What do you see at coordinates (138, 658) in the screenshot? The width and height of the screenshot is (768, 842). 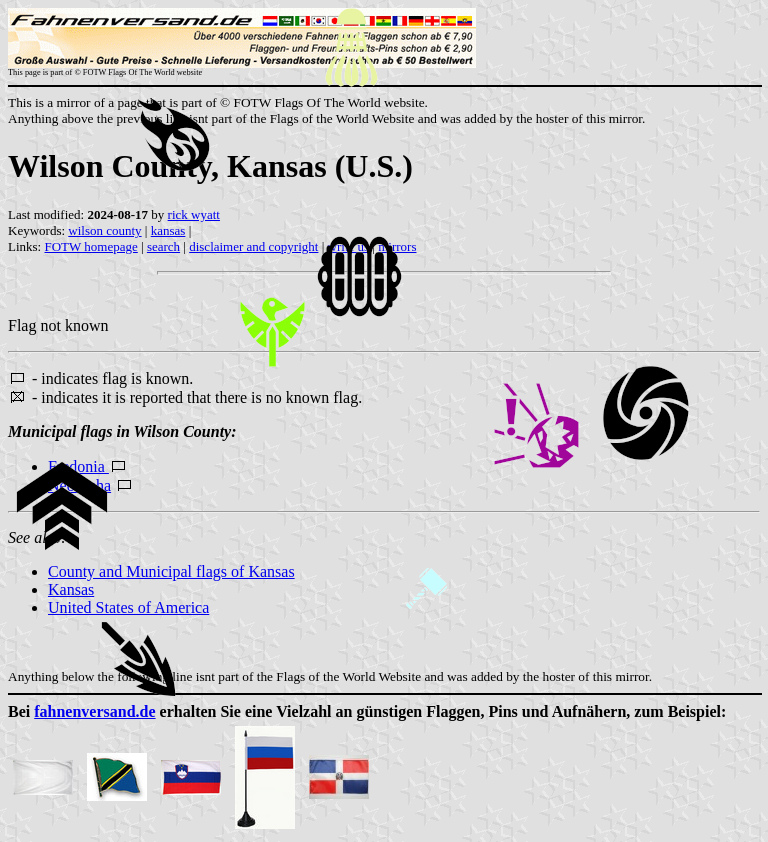 I see `equip spear hook weapon` at bounding box center [138, 658].